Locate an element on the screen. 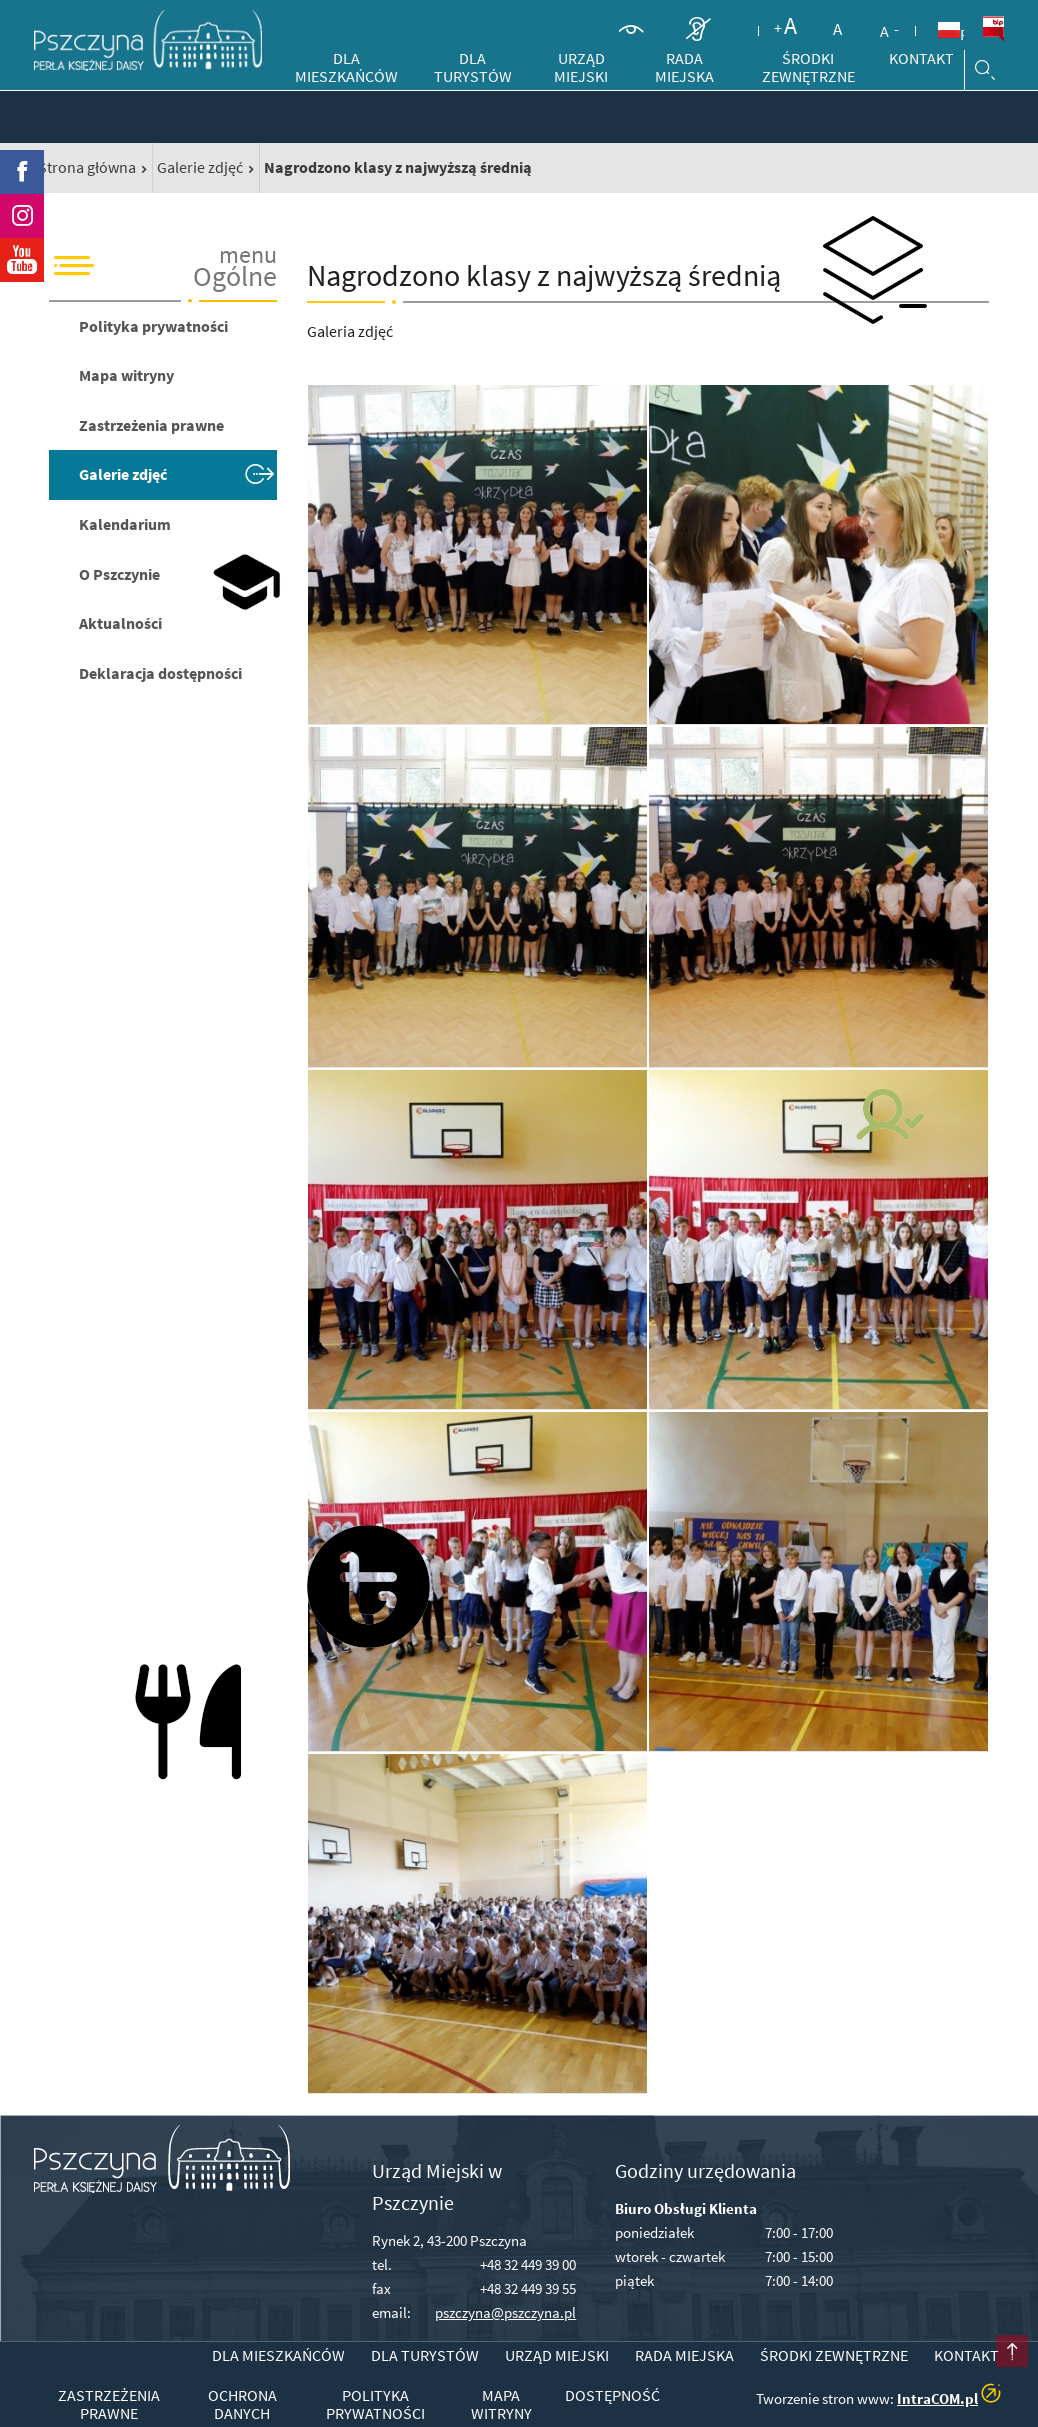  indicates bangladeshi taka currency is located at coordinates (368, 1586).